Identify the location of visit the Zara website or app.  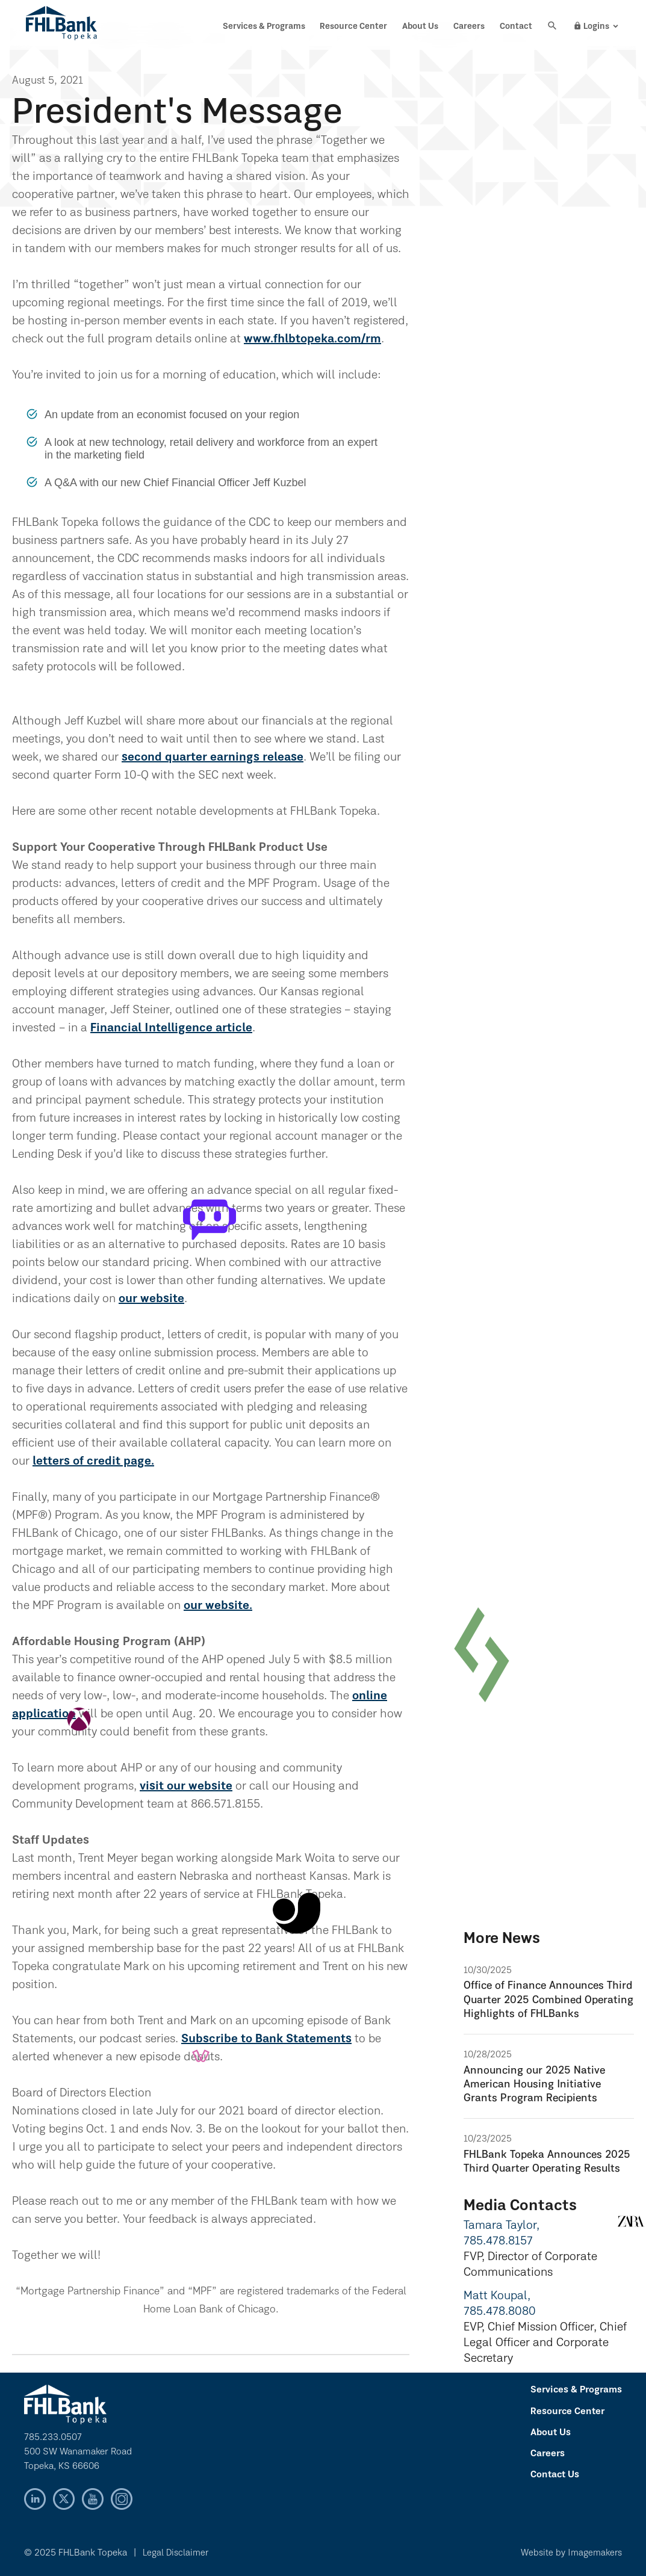
(631, 2221).